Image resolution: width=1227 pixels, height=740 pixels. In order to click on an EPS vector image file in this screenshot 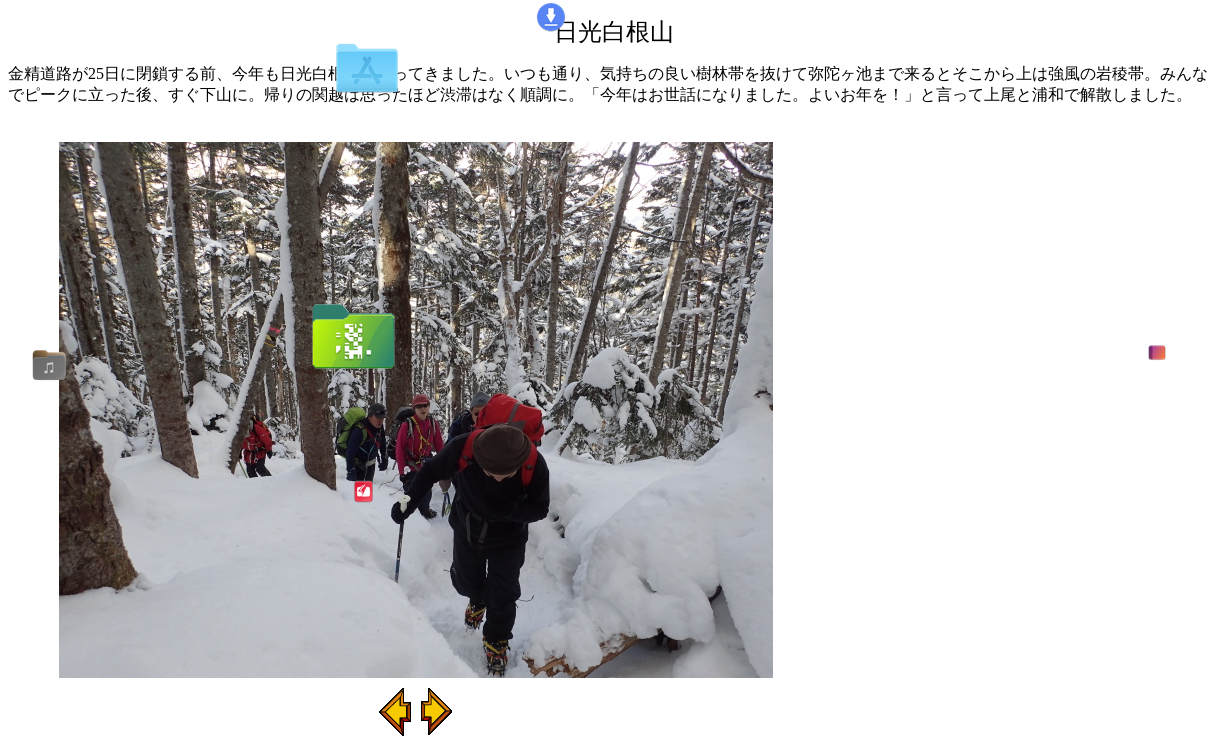, I will do `click(363, 491)`.